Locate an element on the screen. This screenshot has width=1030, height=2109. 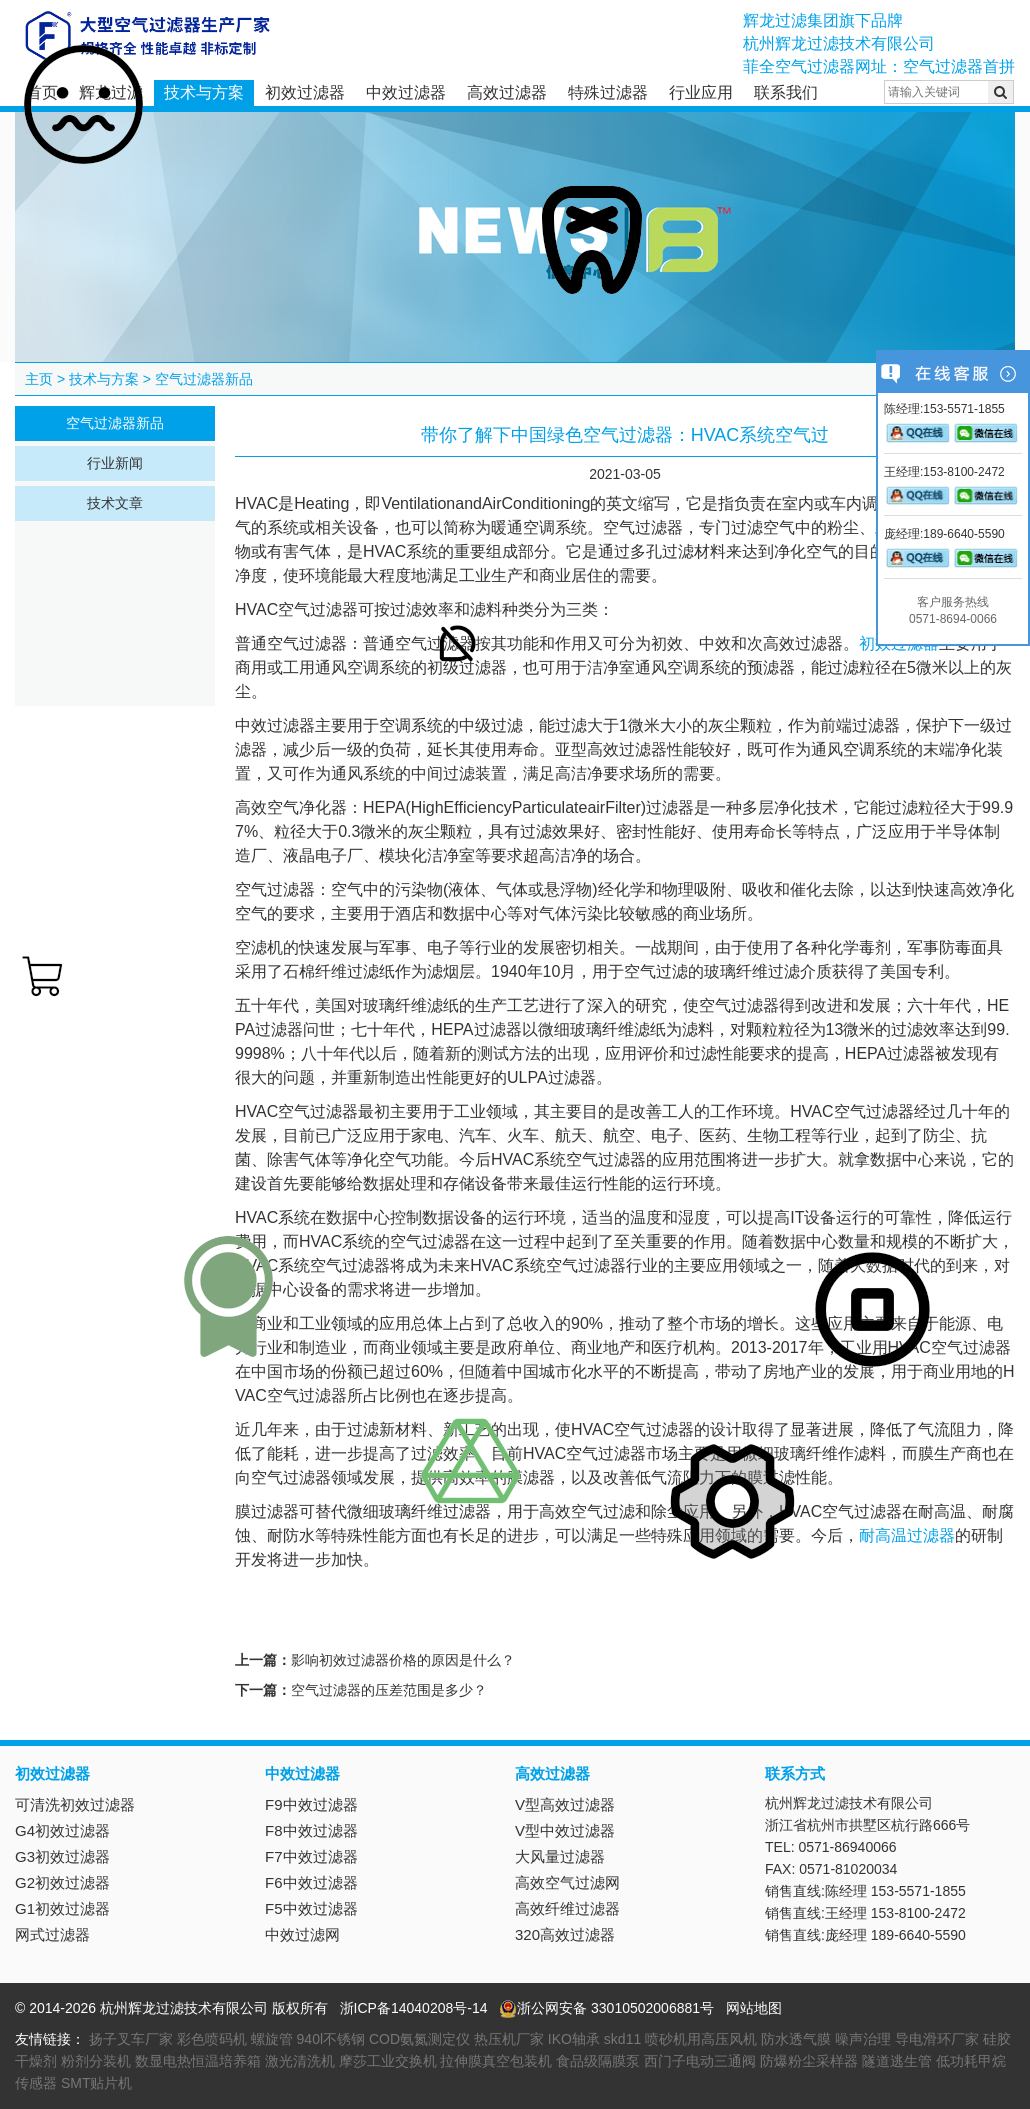
stop media playback is located at coordinates (872, 1309).